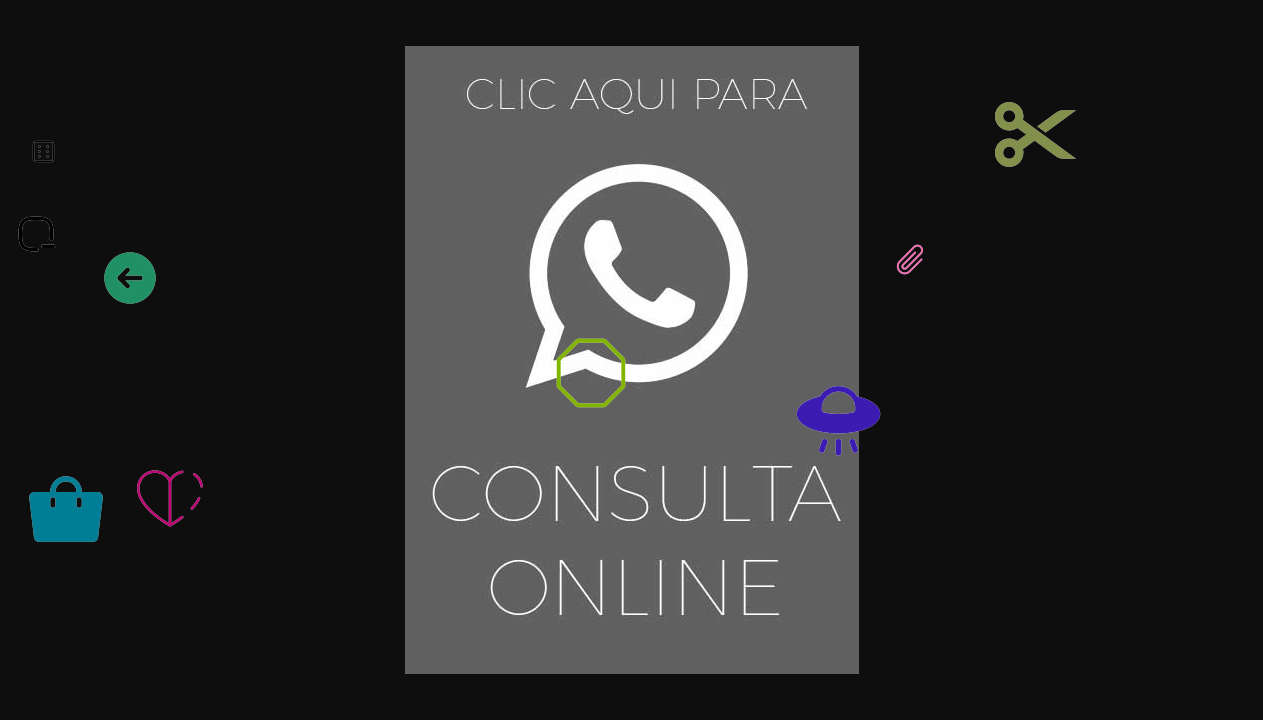 This screenshot has width=1263, height=720. I want to click on indicates a stop or warning state, so click(591, 373).